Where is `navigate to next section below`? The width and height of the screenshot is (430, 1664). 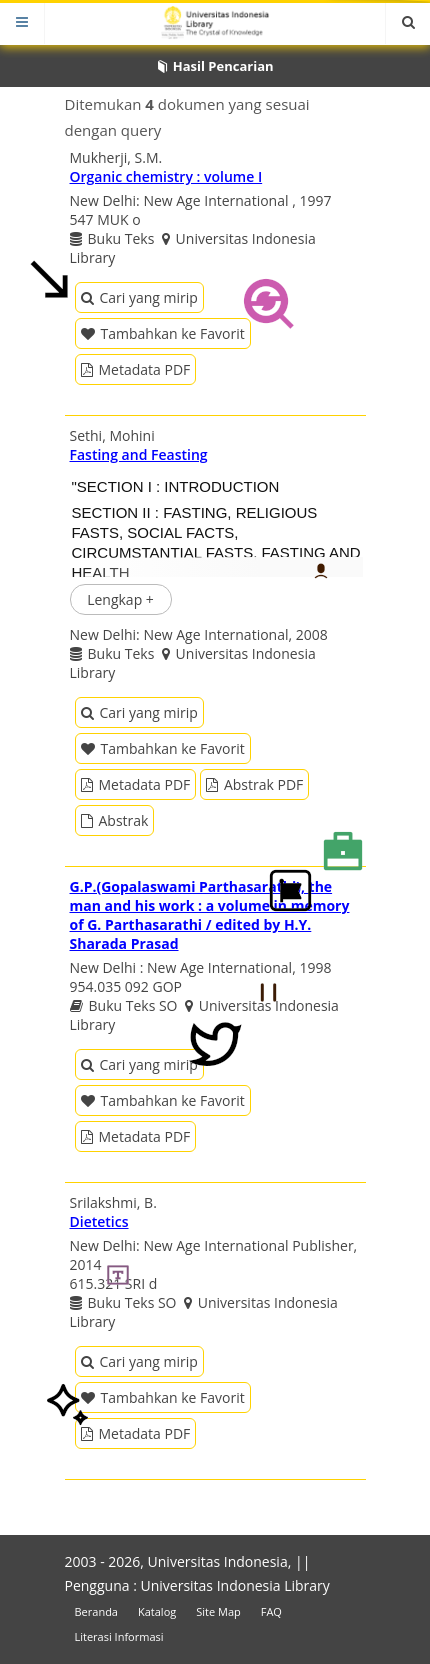
navigate to next section below is located at coordinates (50, 280).